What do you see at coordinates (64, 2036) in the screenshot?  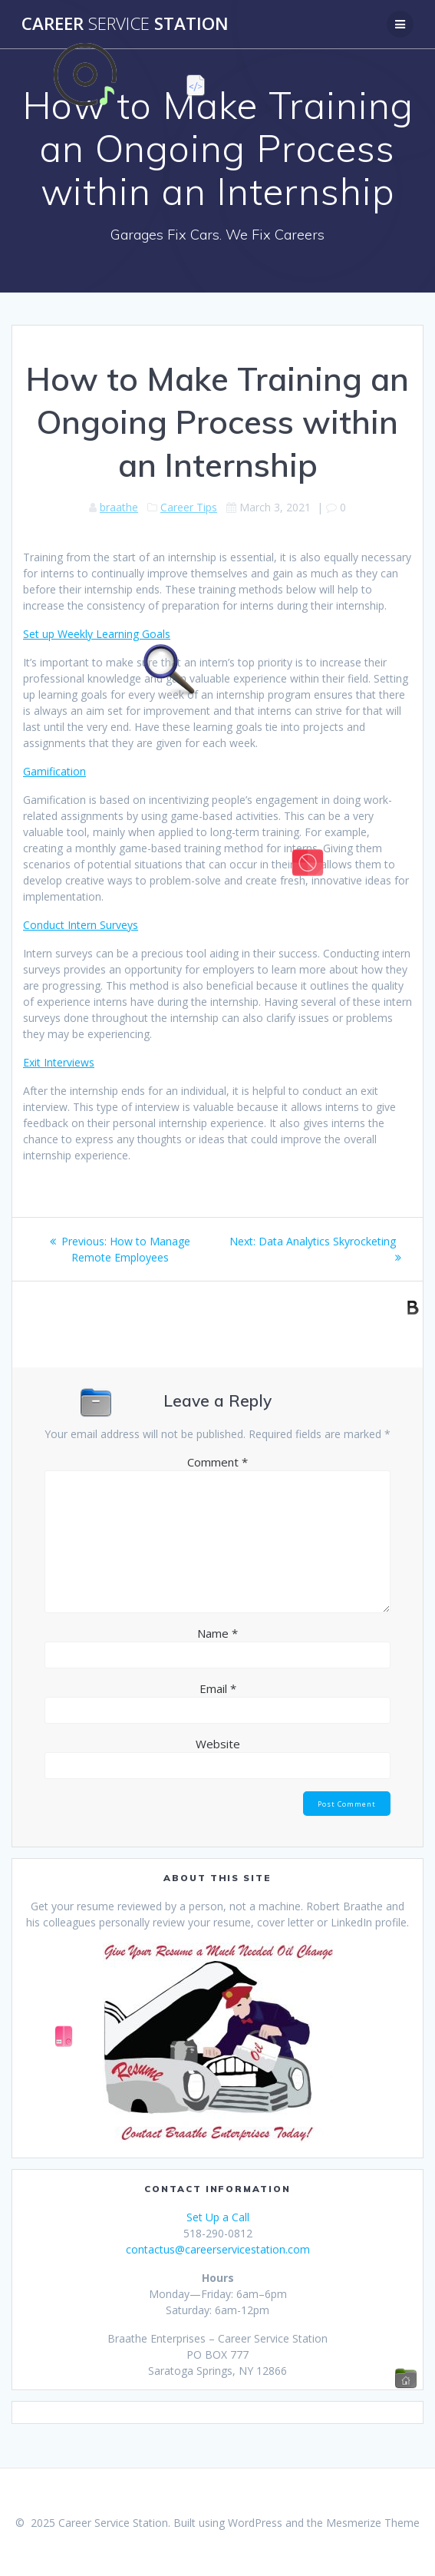 I see `debian software package file` at bounding box center [64, 2036].